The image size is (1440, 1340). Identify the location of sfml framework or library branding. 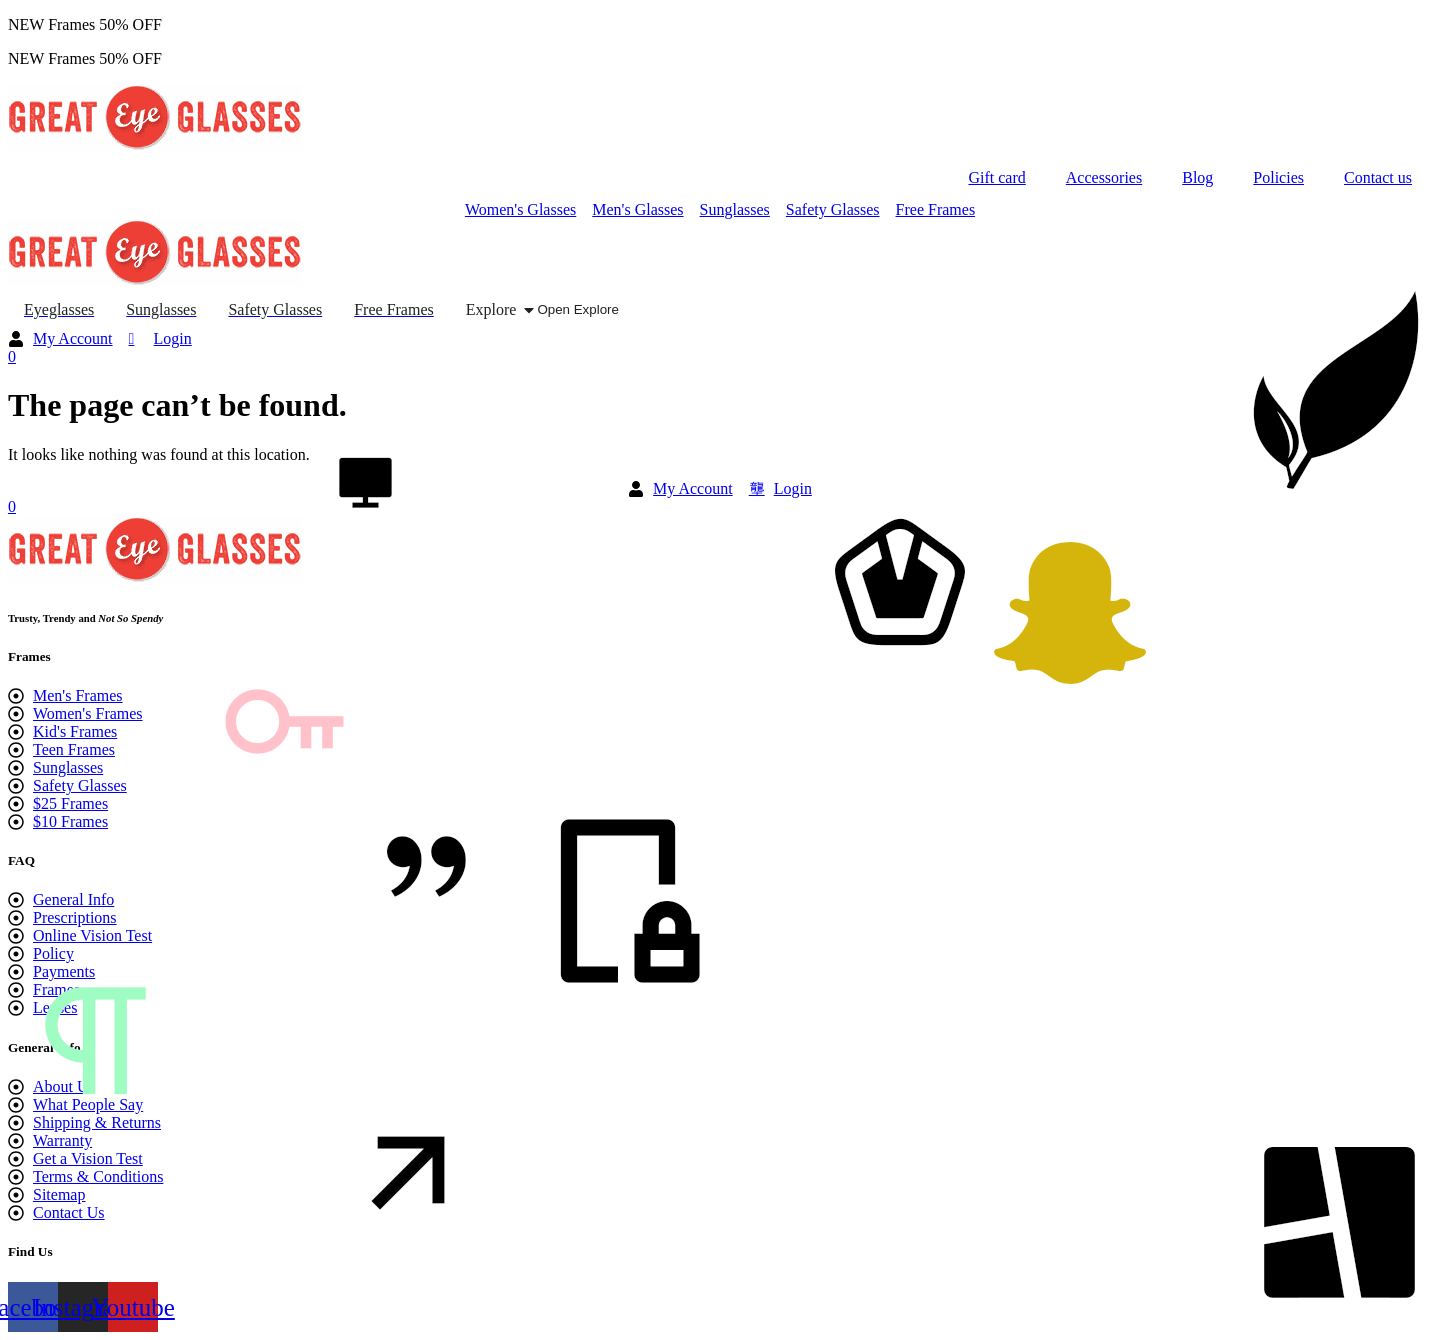
(900, 582).